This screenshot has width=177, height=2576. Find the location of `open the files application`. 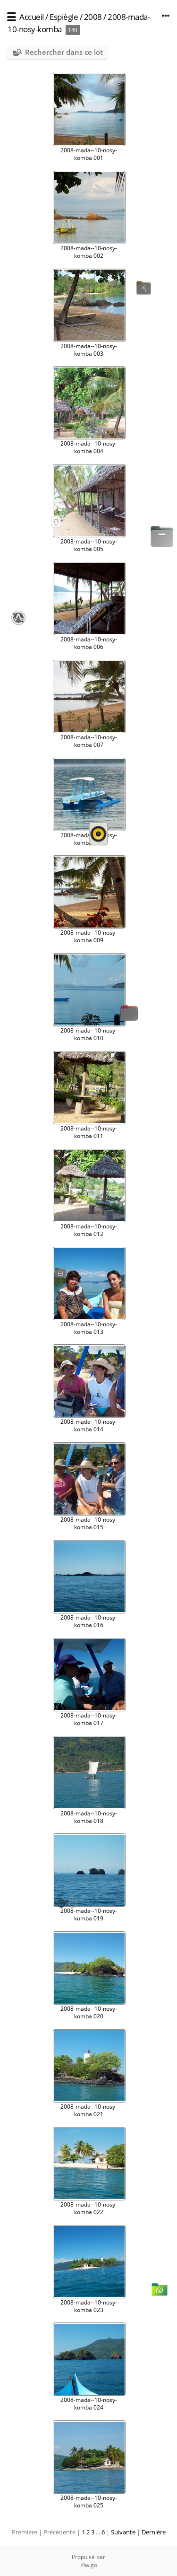

open the files application is located at coordinates (162, 536).